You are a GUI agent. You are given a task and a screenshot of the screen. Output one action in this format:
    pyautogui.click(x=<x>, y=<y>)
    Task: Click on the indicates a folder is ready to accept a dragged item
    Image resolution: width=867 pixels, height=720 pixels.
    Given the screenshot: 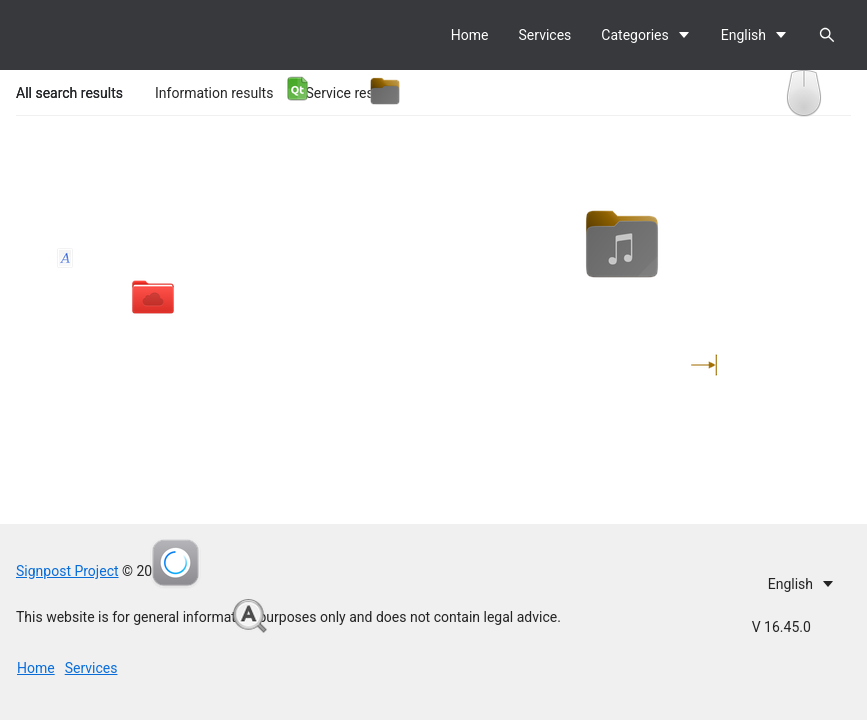 What is the action you would take?
    pyautogui.click(x=385, y=91)
    